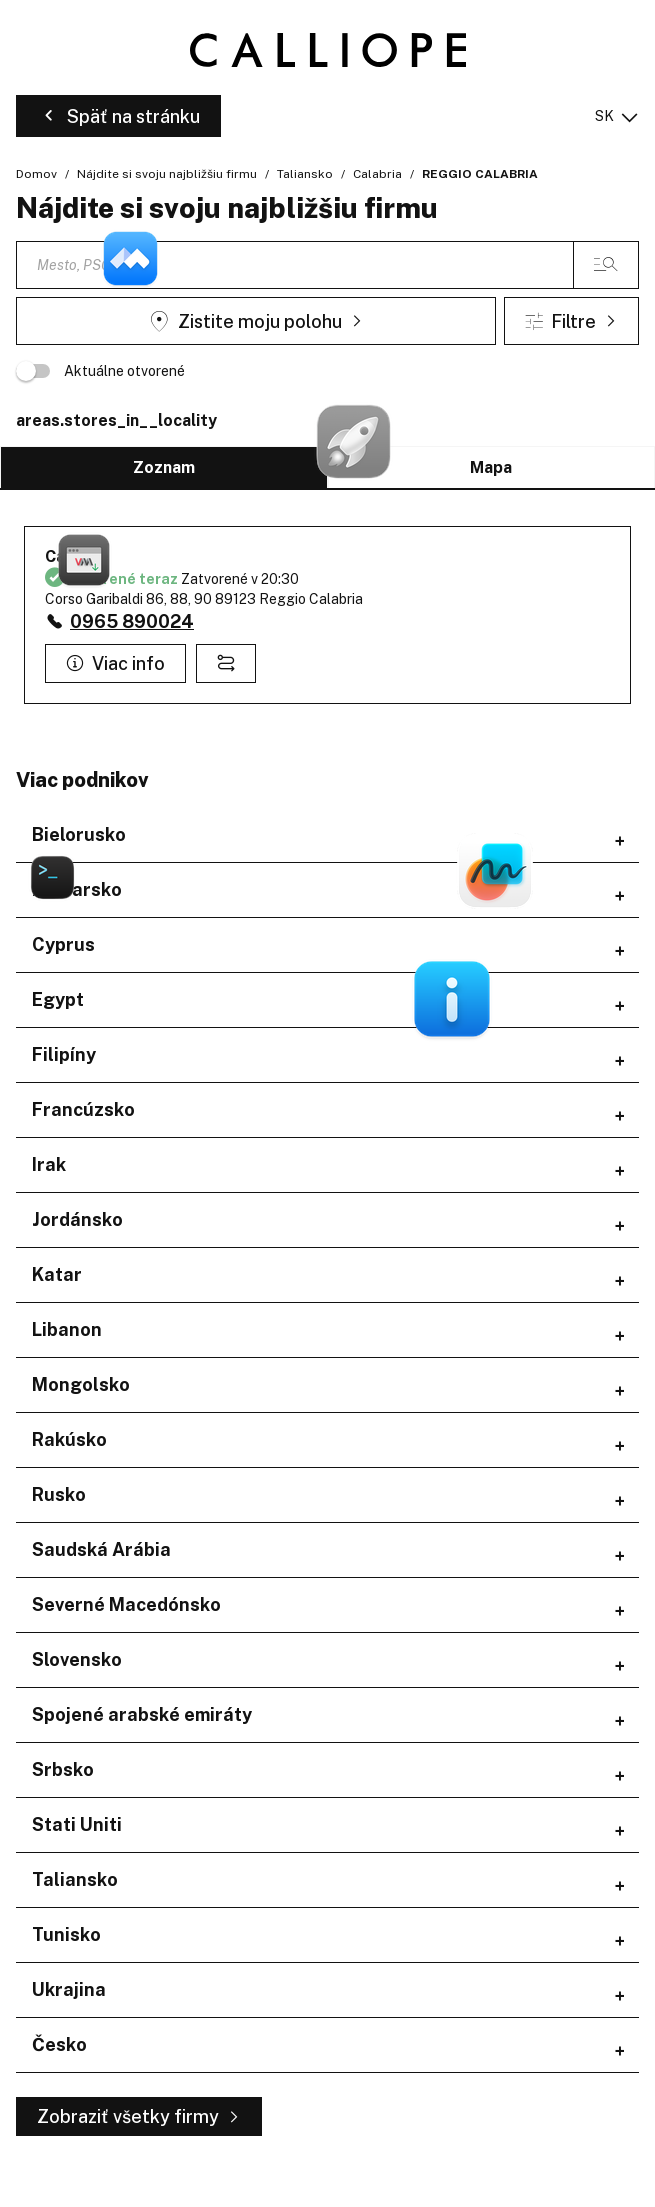 Image resolution: width=655 pixels, height=2207 pixels. Describe the element at coordinates (84, 560) in the screenshot. I see `configure virtual machine installation settings` at that location.